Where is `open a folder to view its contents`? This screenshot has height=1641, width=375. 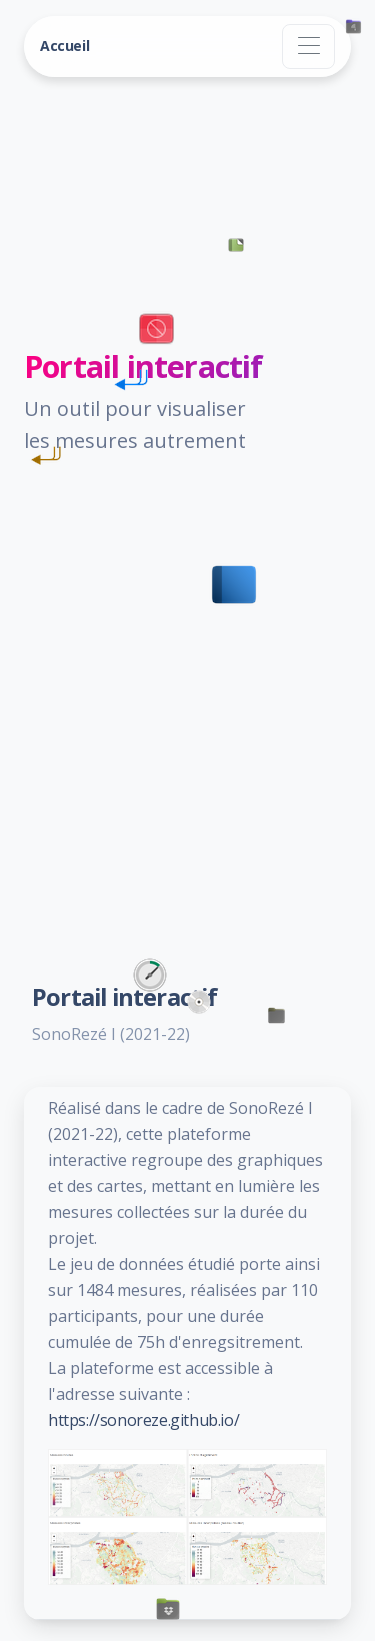
open a folder to view its contents is located at coordinates (276, 1015).